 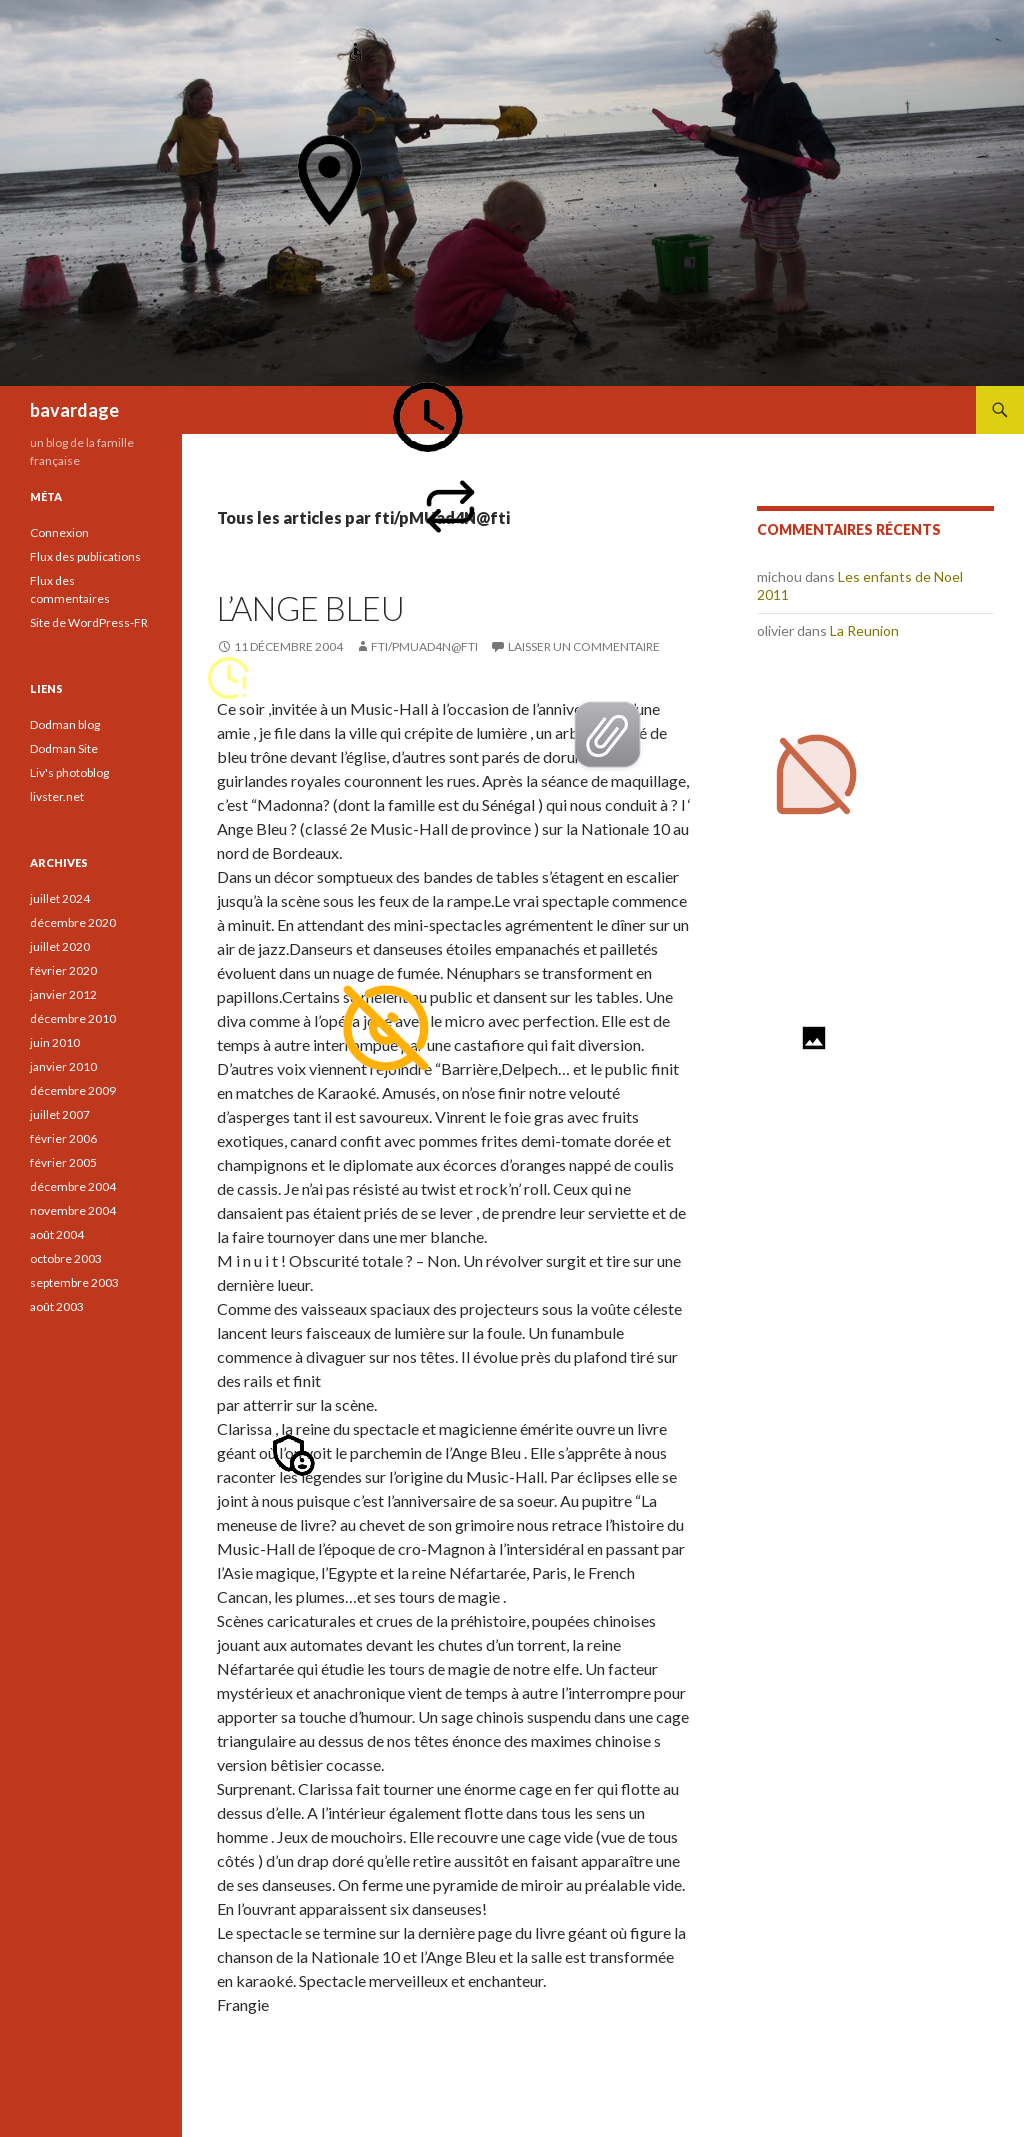 I want to click on enable repeat or loop playback, so click(x=450, y=506).